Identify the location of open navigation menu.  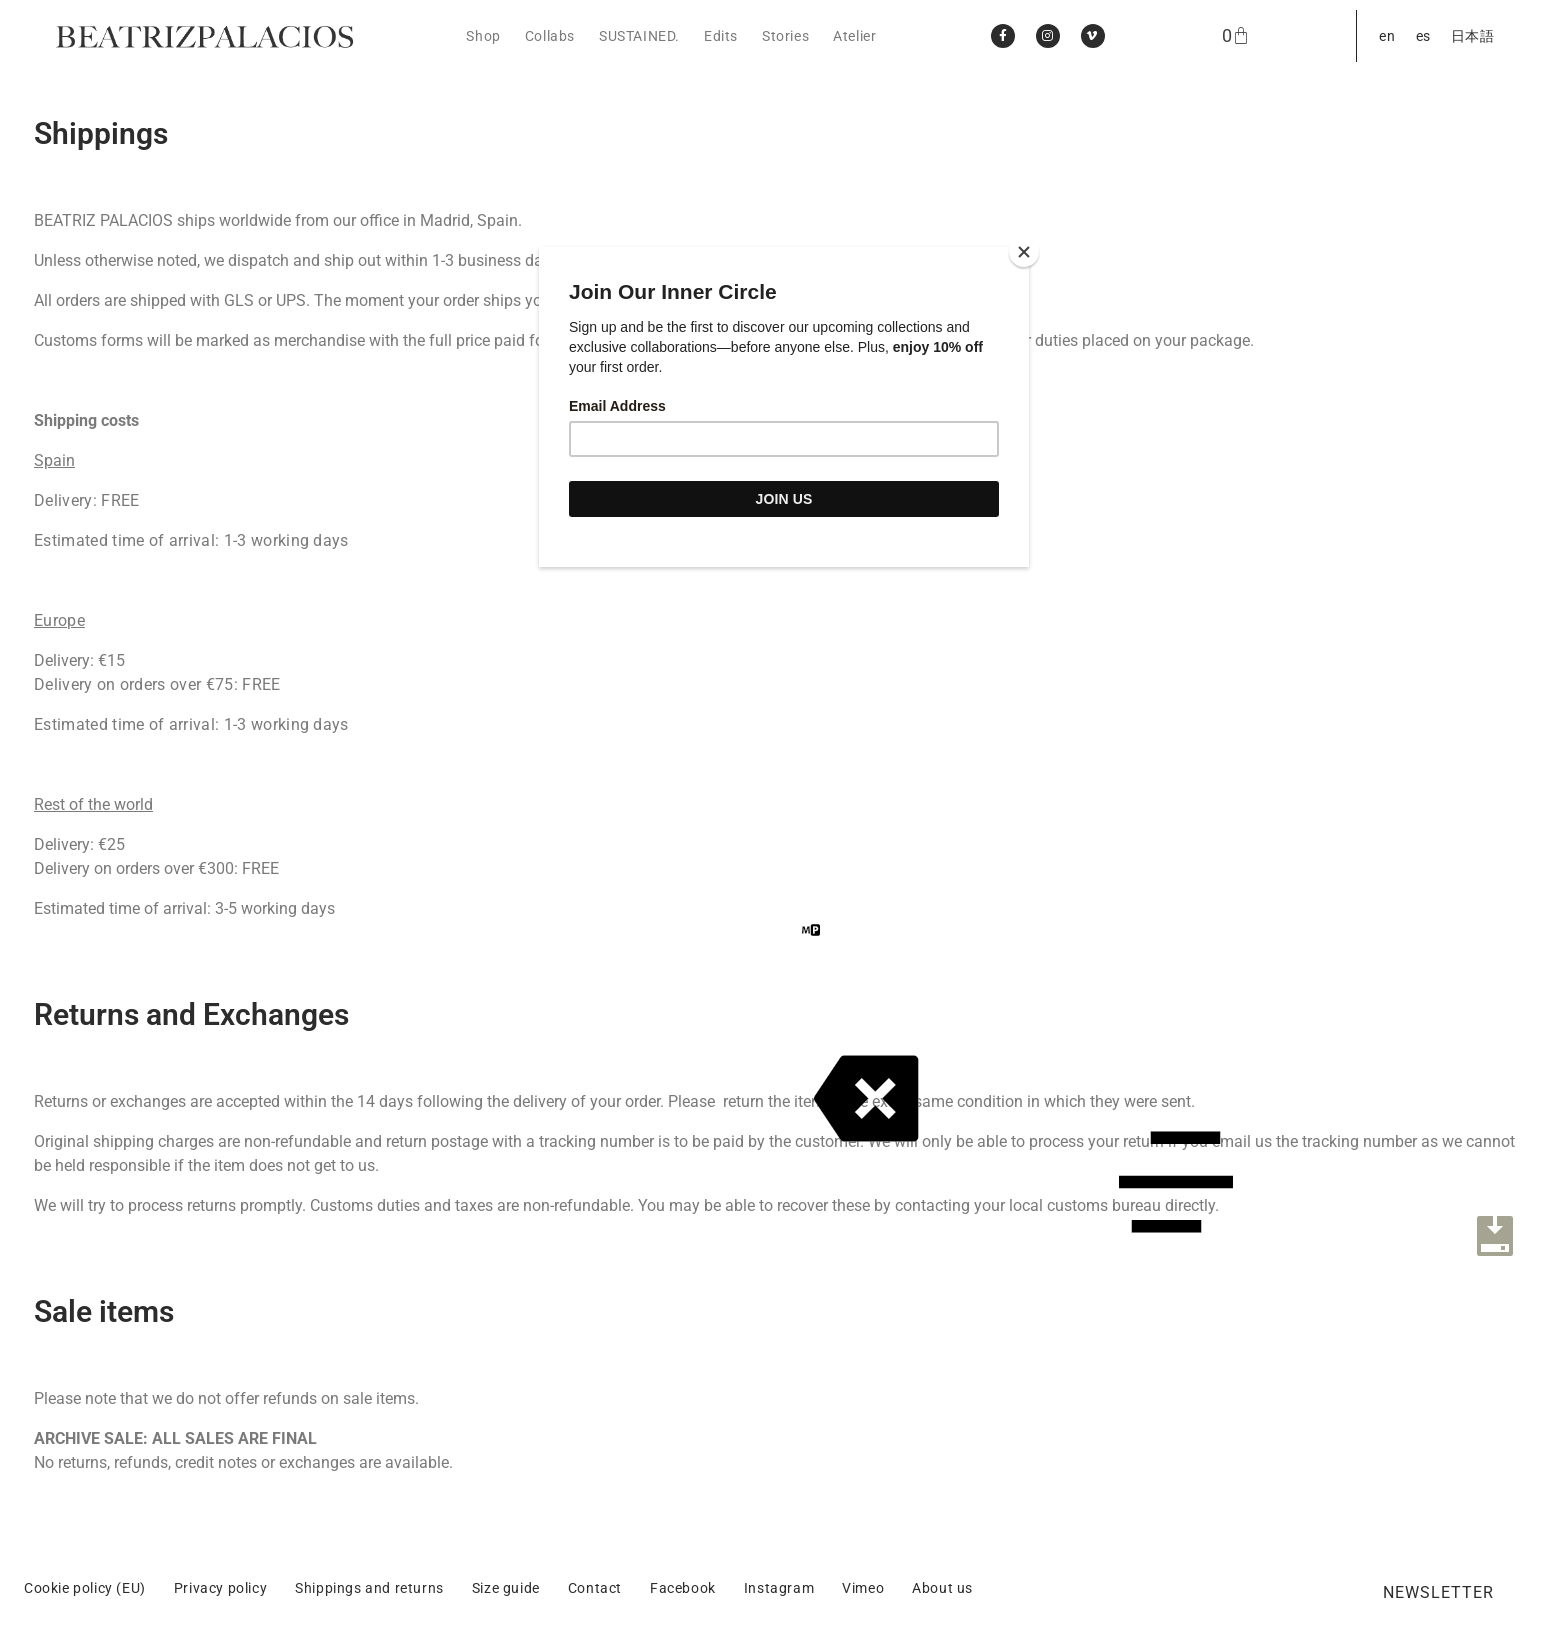
(1176, 1182).